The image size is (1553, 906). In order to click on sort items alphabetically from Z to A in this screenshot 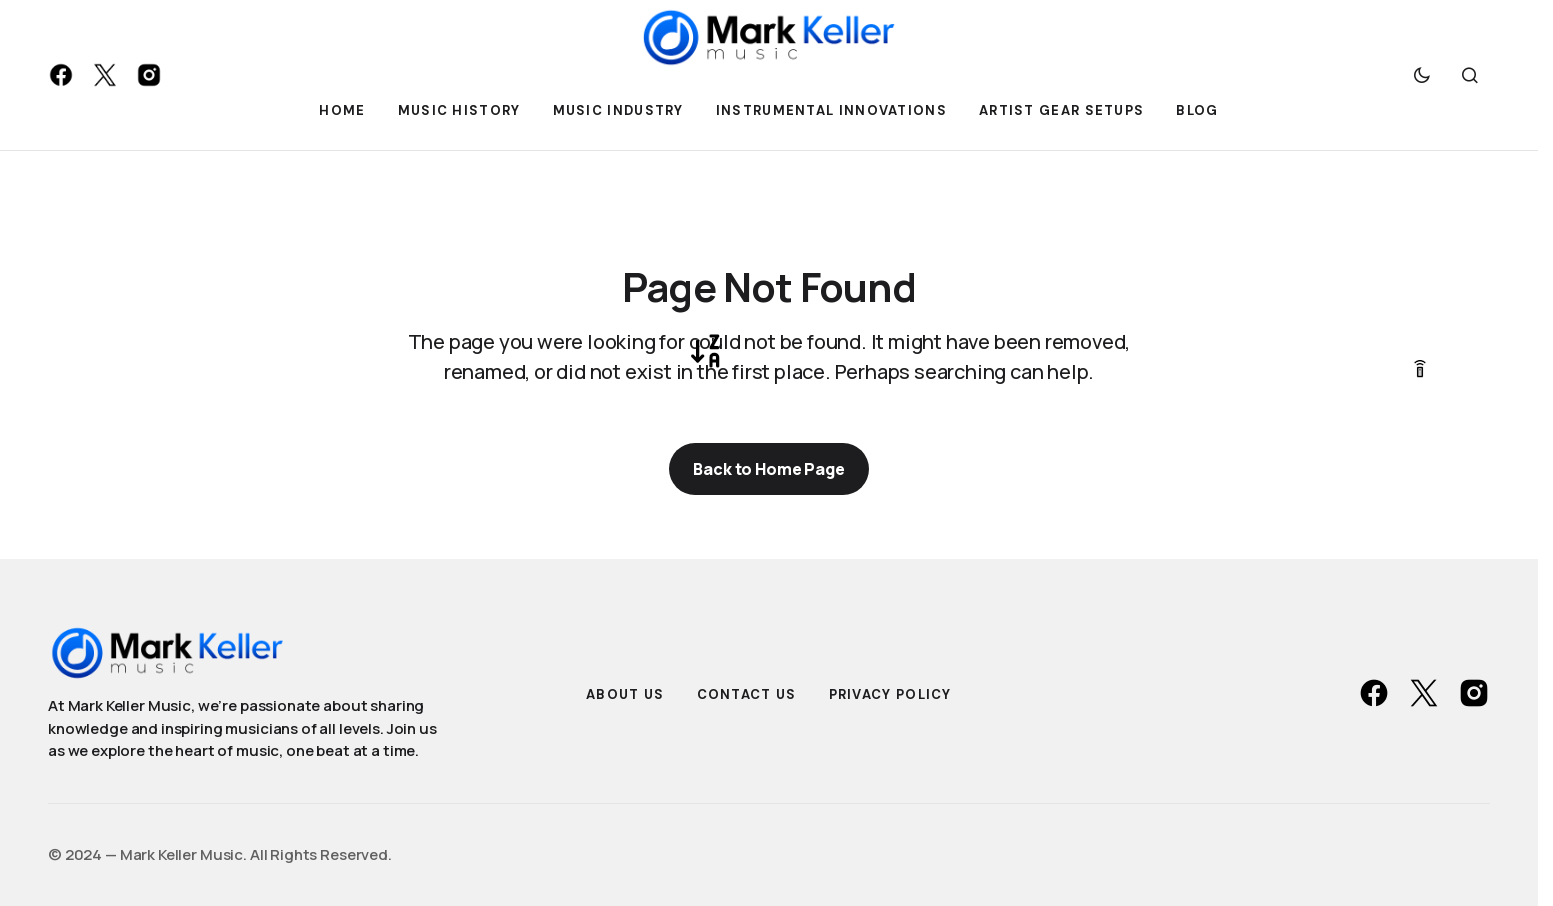, I will do `click(706, 351)`.